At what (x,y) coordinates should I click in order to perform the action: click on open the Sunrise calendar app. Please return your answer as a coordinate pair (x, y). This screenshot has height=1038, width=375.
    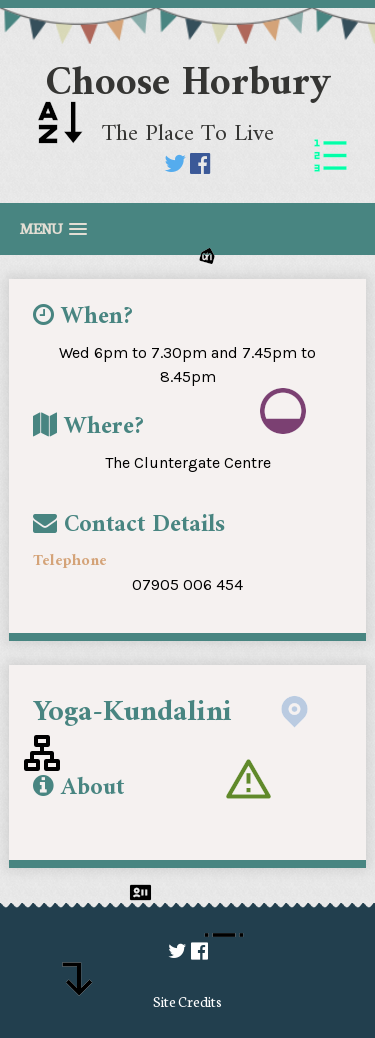
    Looking at the image, I should click on (283, 411).